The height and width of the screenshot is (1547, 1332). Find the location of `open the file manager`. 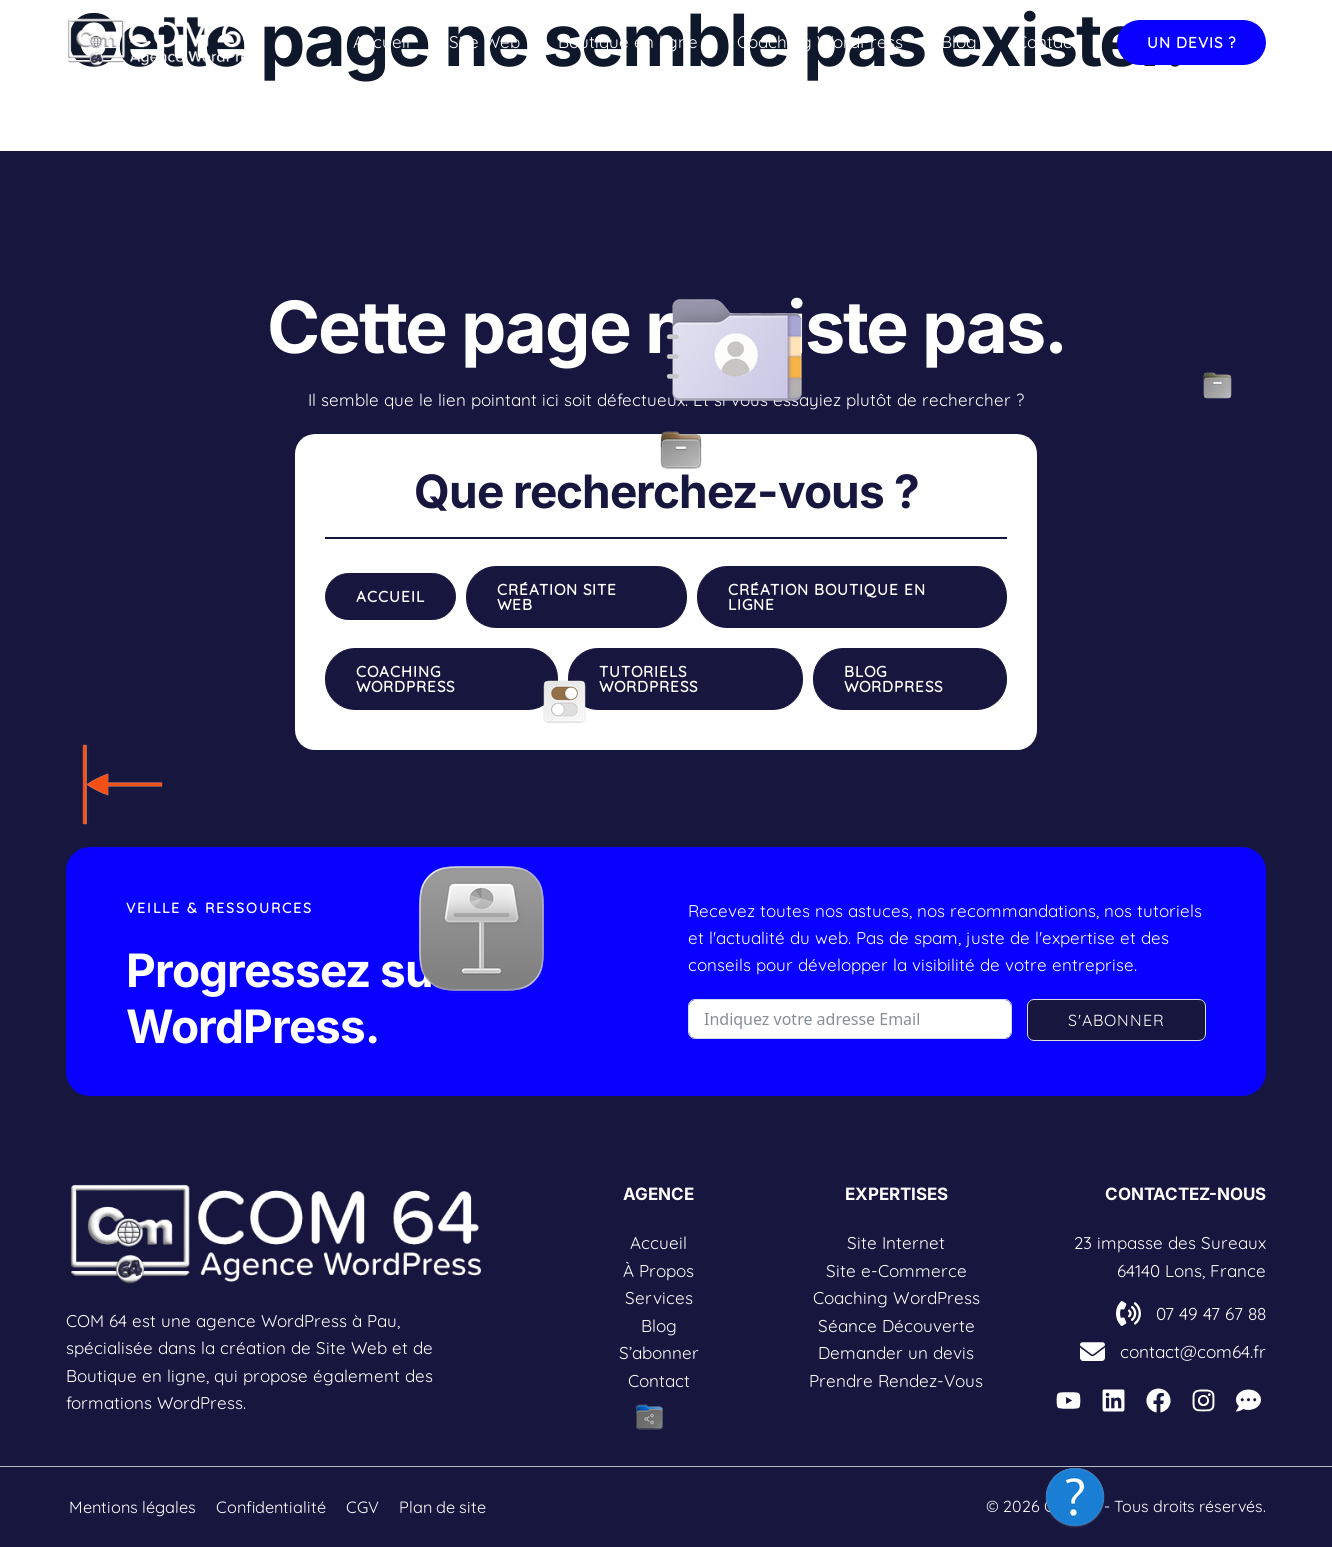

open the file manager is located at coordinates (681, 450).